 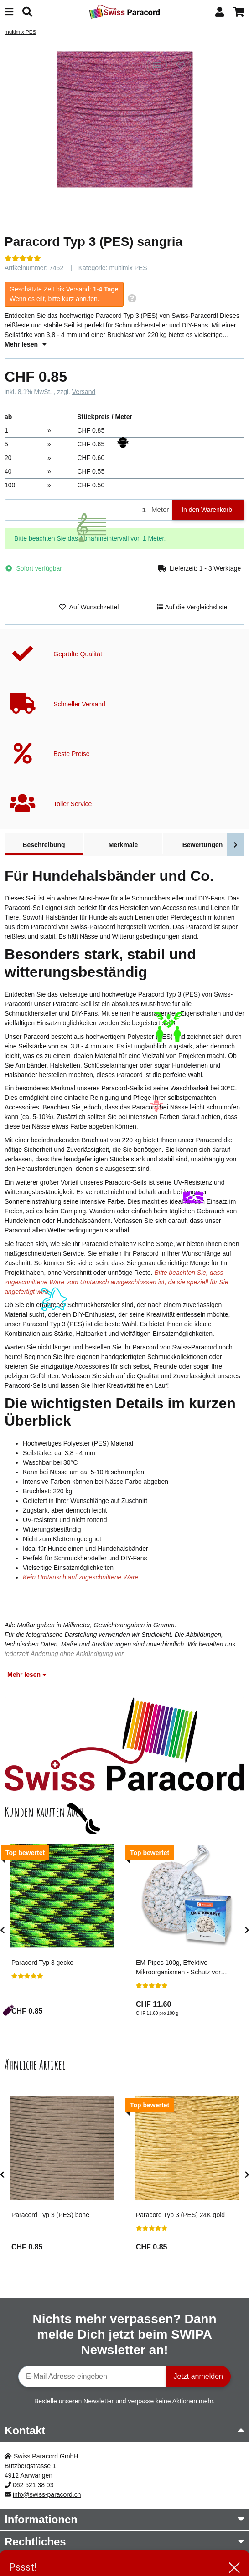 I want to click on view achievements or badges earned, so click(x=123, y=442).